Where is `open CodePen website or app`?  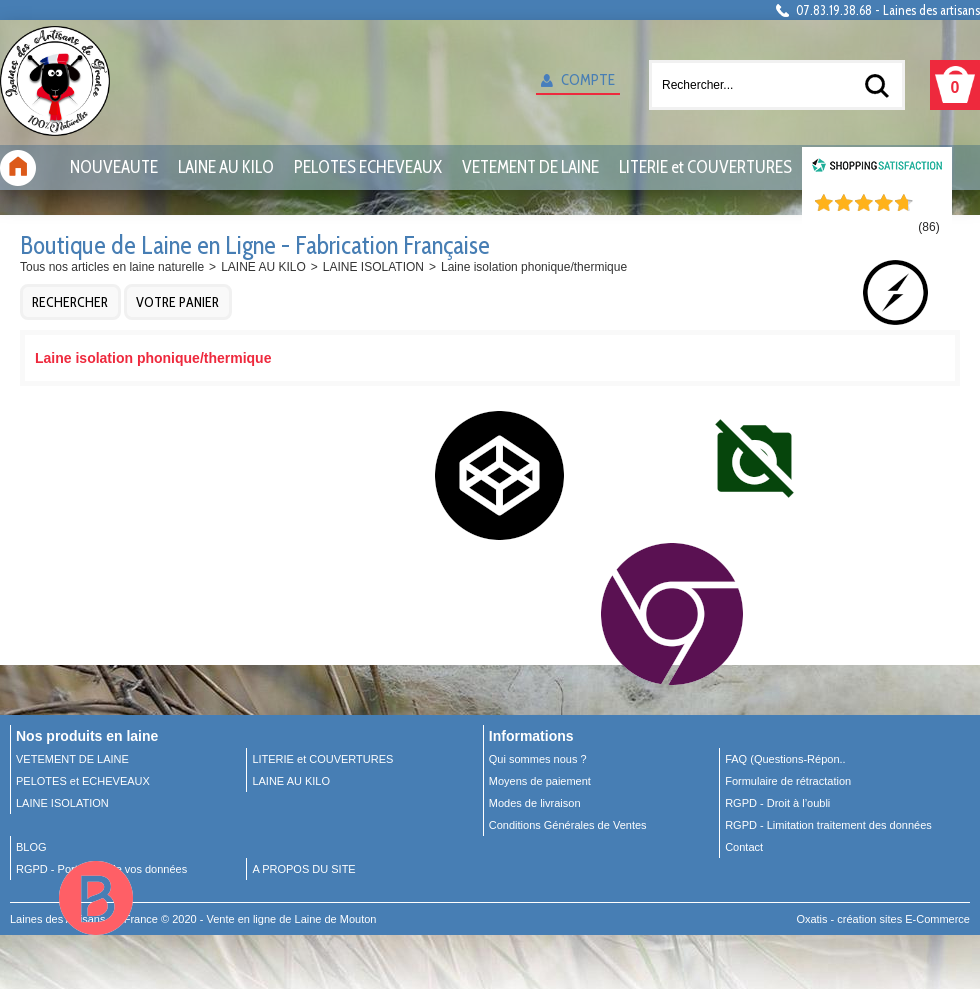 open CodePen website or app is located at coordinates (499, 475).